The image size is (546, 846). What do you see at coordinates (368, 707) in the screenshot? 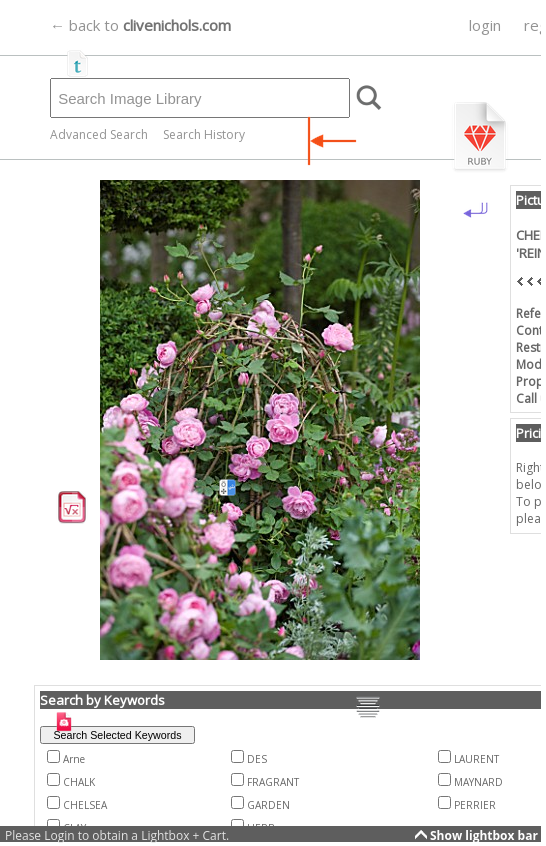
I see `center align text` at bounding box center [368, 707].